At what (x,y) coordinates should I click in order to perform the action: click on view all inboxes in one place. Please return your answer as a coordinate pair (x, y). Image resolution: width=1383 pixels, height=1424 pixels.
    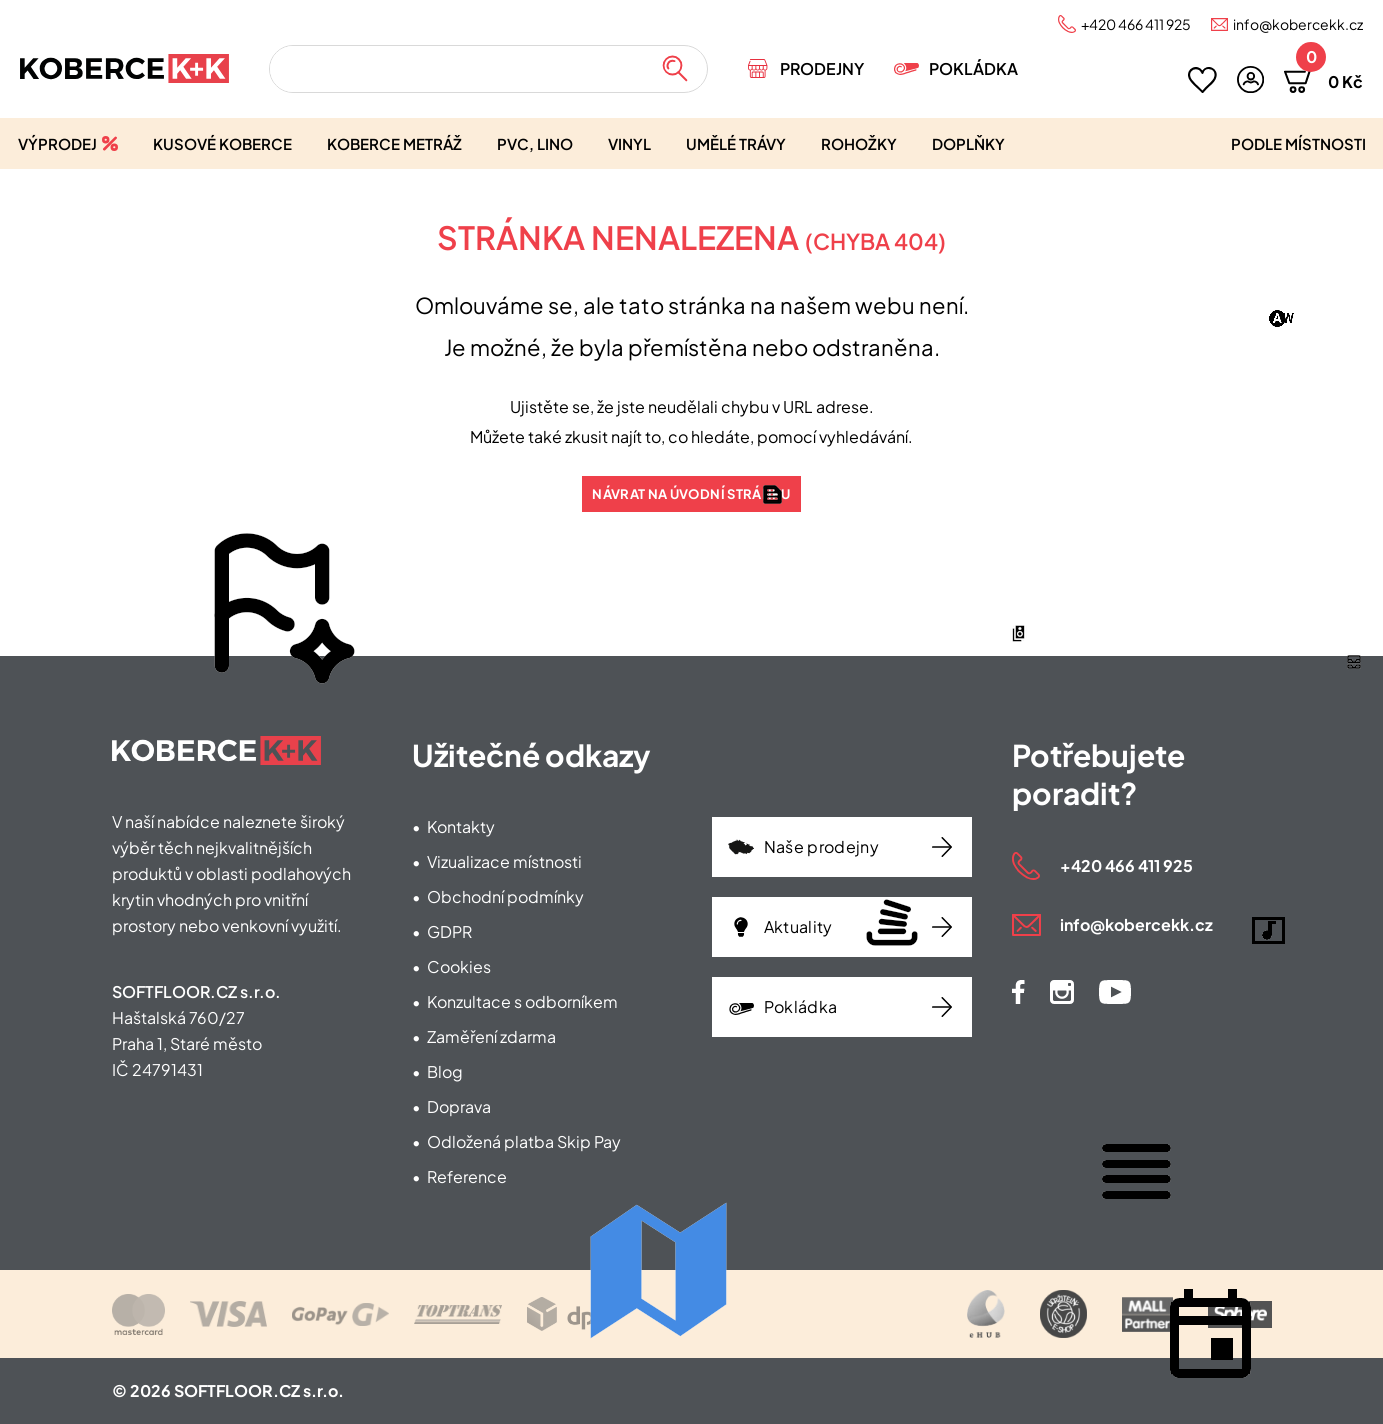
    Looking at the image, I should click on (1354, 662).